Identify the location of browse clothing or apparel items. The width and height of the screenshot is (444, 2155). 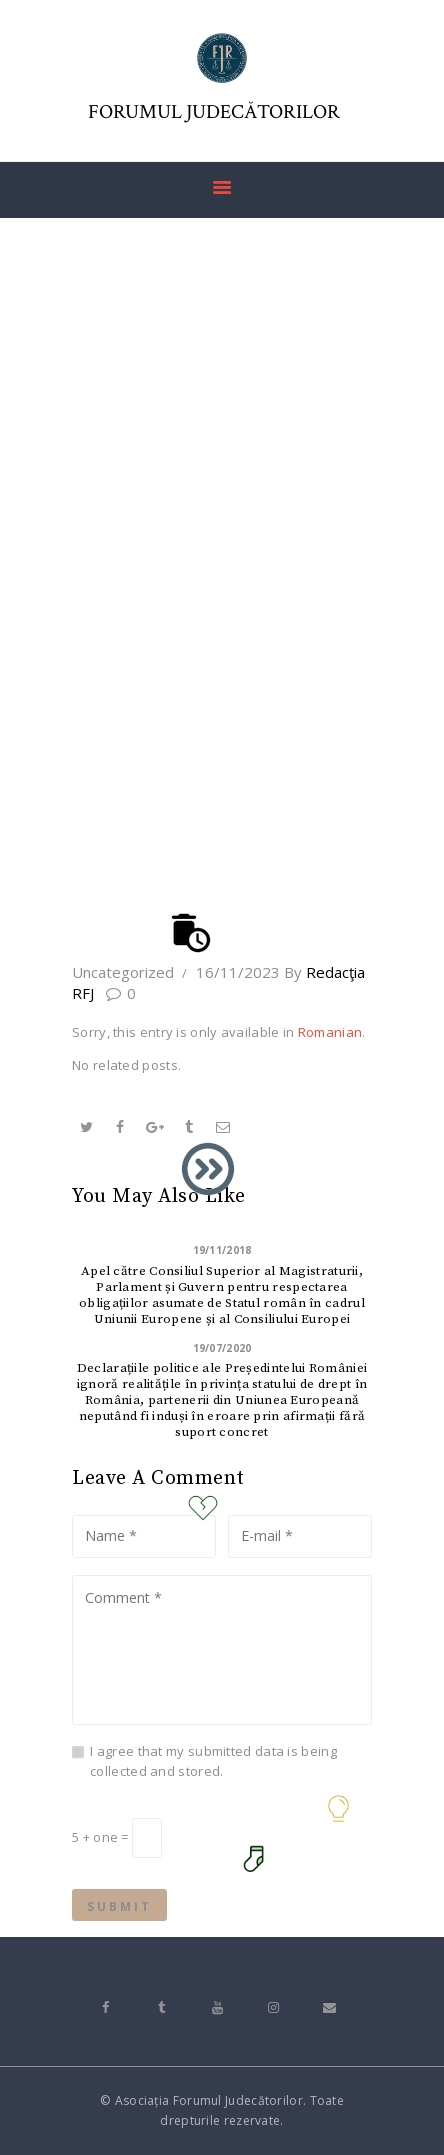
(254, 1858).